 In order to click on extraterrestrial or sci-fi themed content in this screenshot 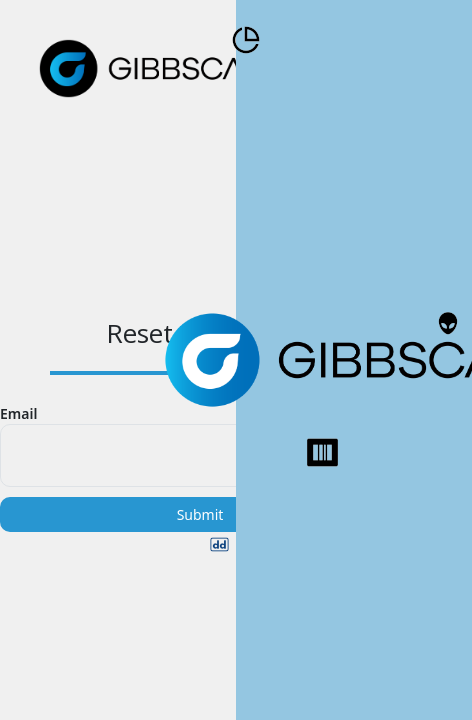, I will do `click(448, 323)`.